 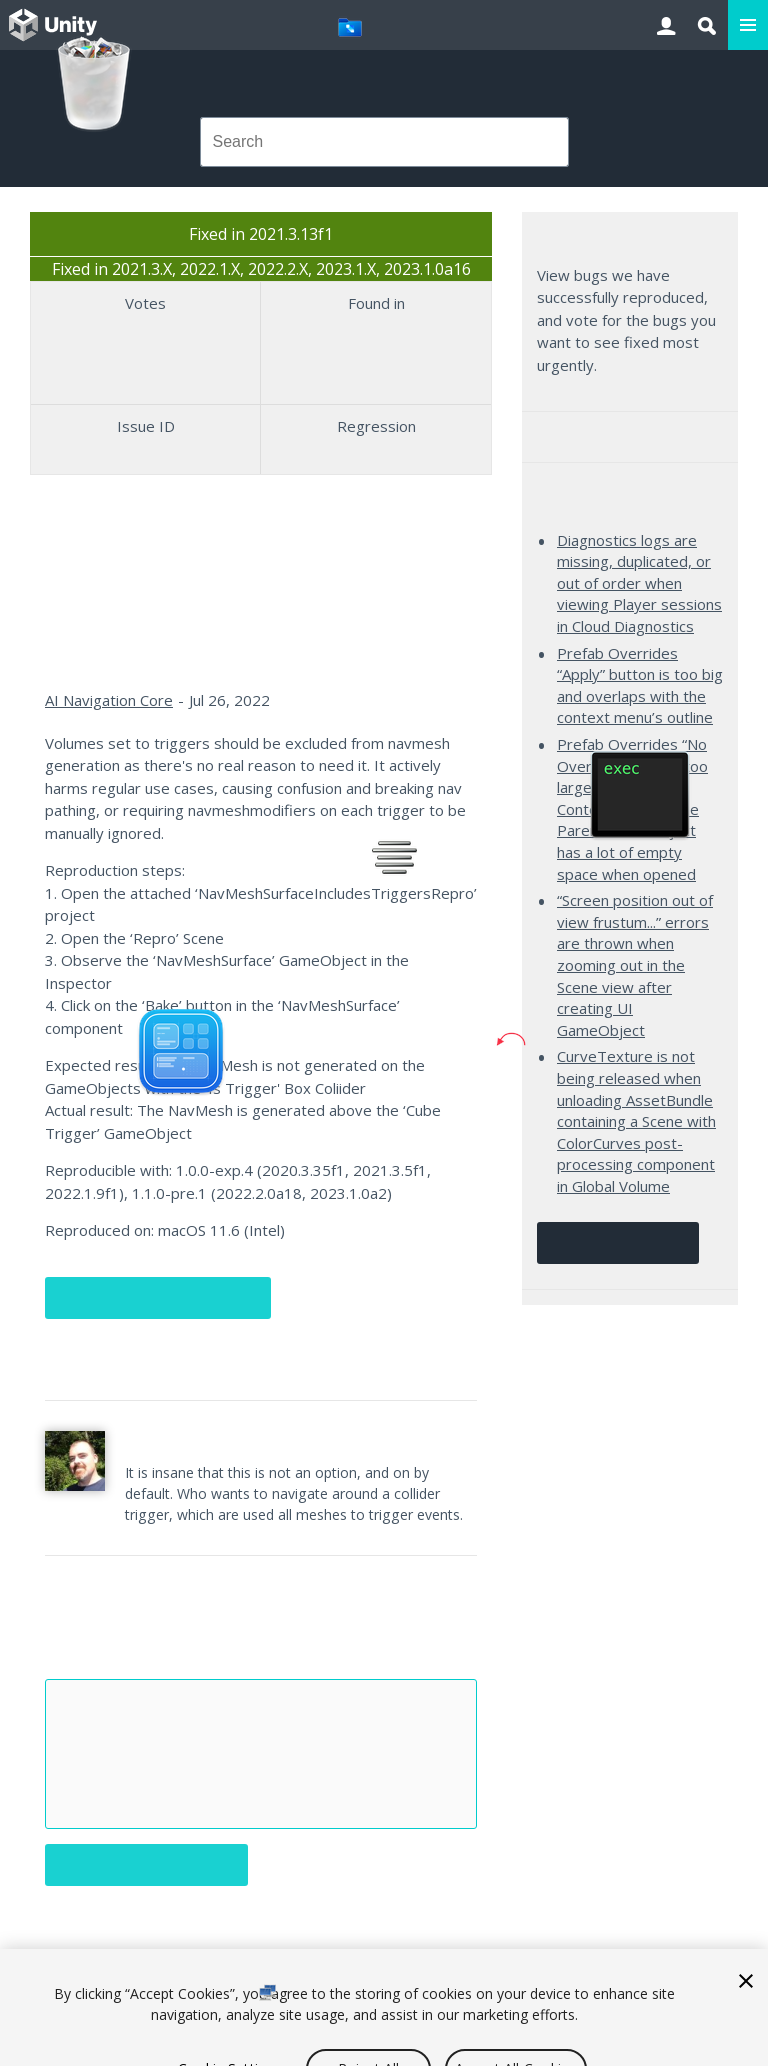 What do you see at coordinates (394, 857) in the screenshot?
I see `center align text` at bounding box center [394, 857].